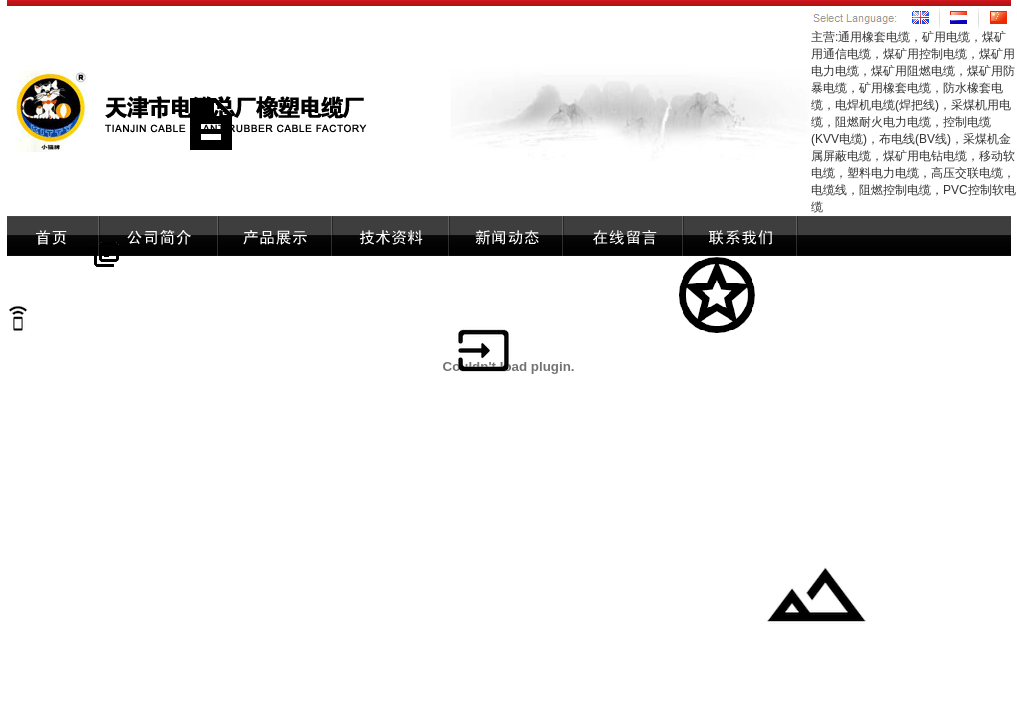 The image size is (1017, 720). Describe the element at coordinates (211, 124) in the screenshot. I see `view document details` at that location.